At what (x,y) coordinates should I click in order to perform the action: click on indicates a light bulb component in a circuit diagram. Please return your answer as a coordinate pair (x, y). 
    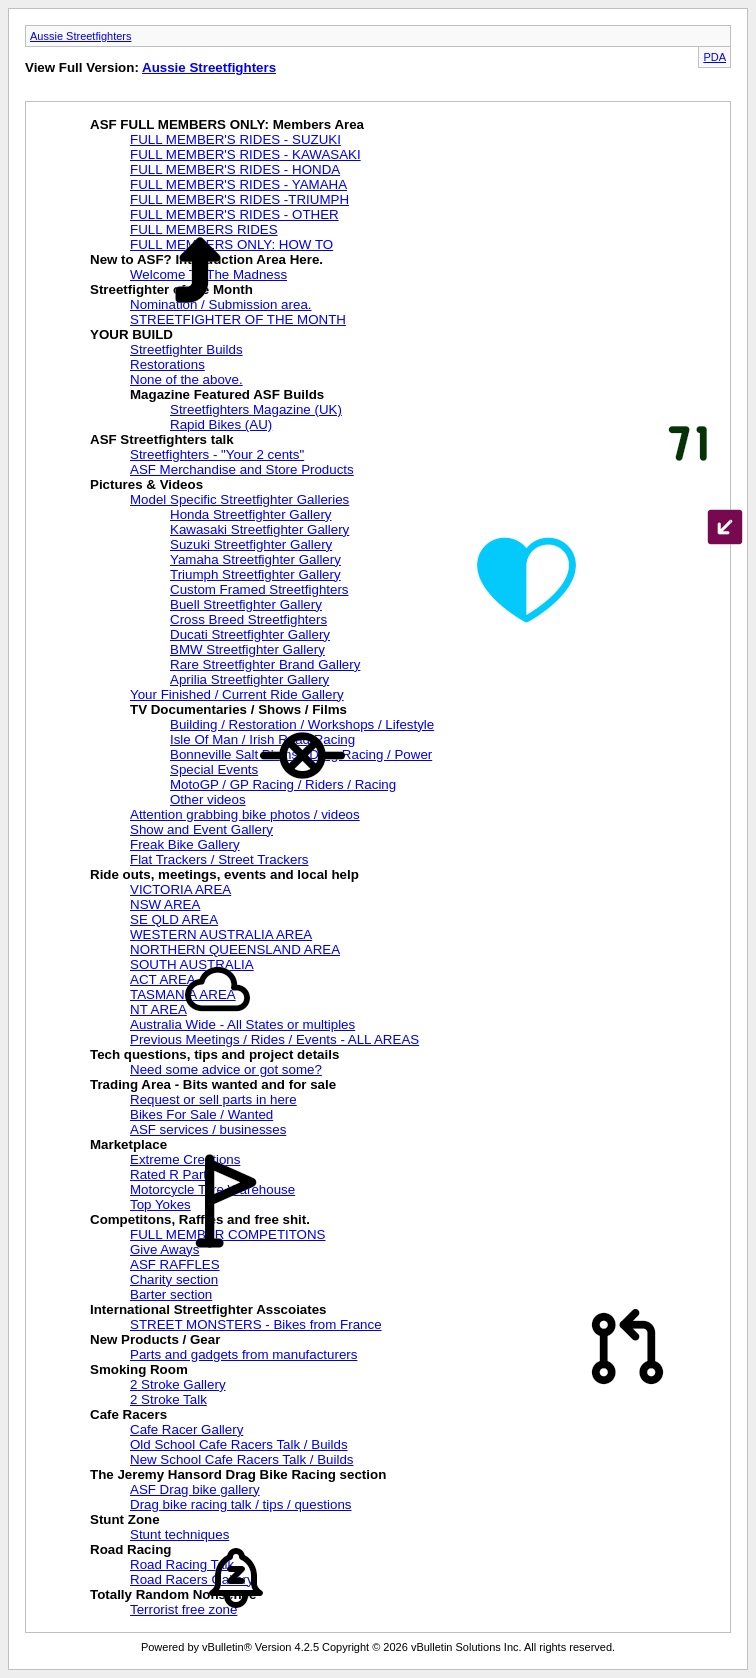
    Looking at the image, I should click on (302, 755).